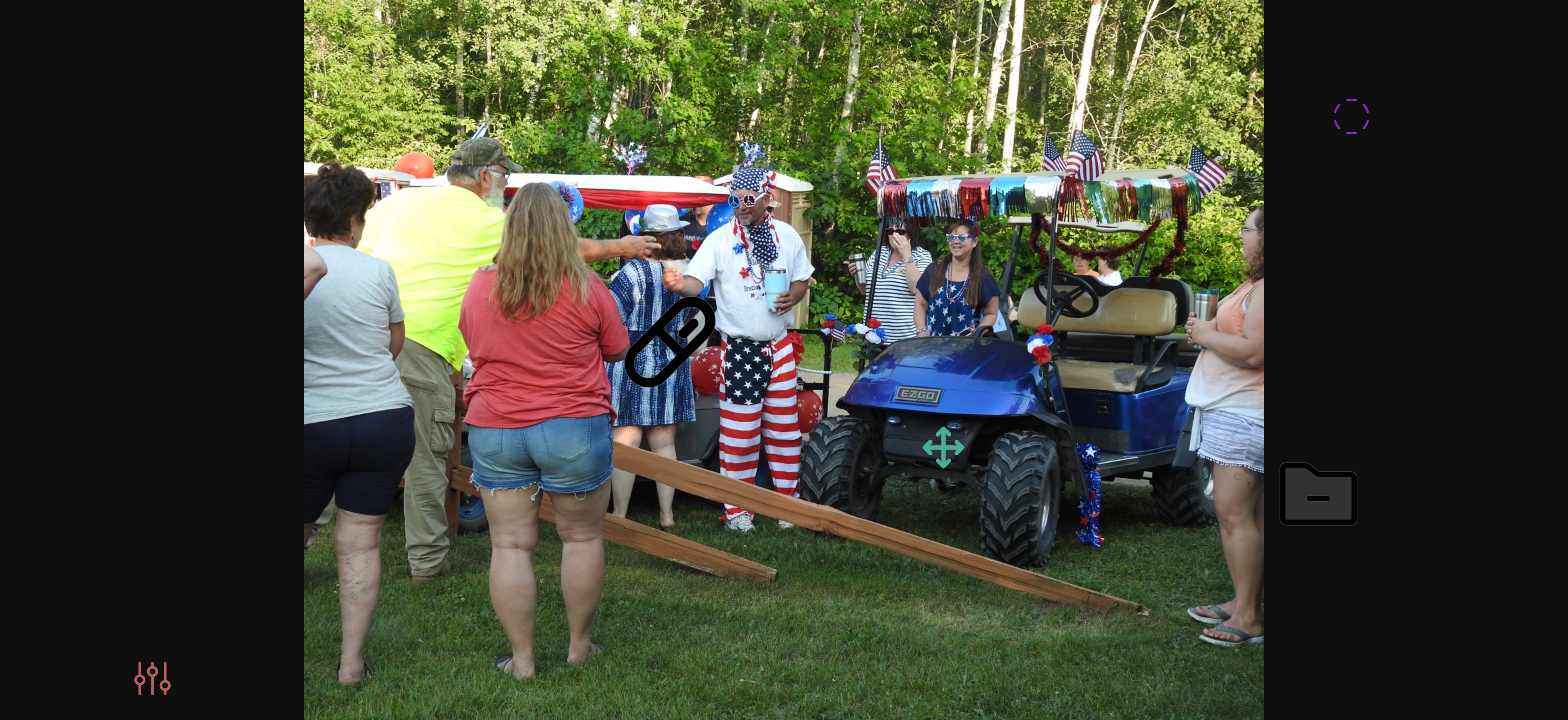  Describe the element at coordinates (1318, 492) in the screenshot. I see `remove a folder` at that location.